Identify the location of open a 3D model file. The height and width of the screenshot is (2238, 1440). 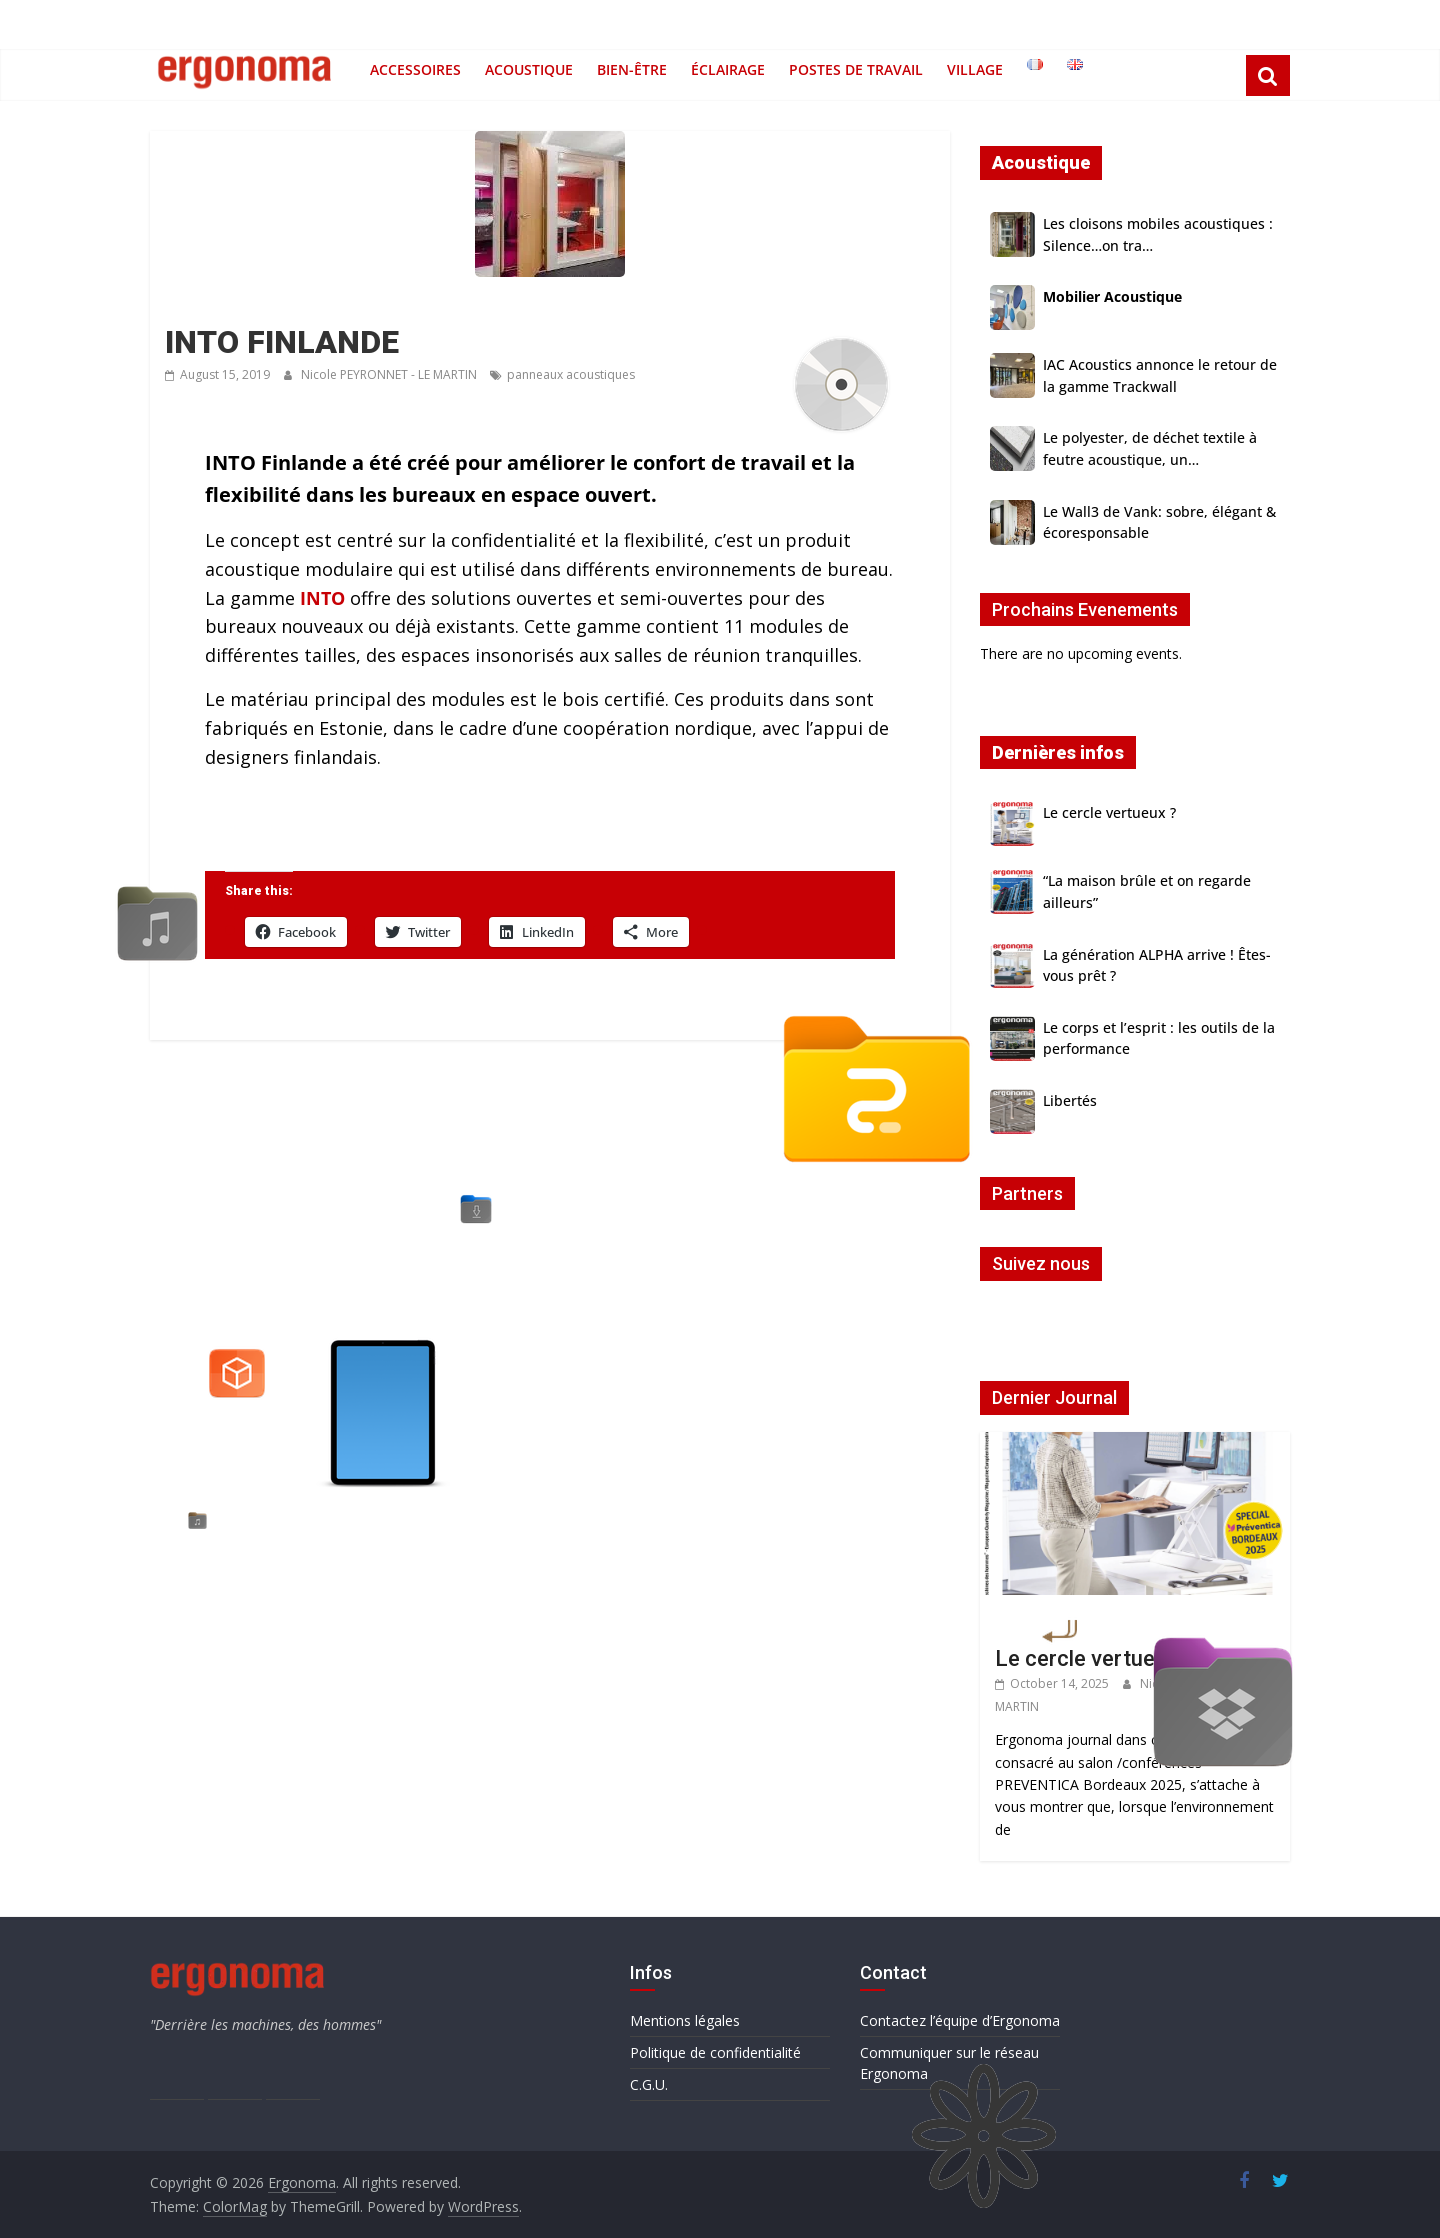
(237, 1372).